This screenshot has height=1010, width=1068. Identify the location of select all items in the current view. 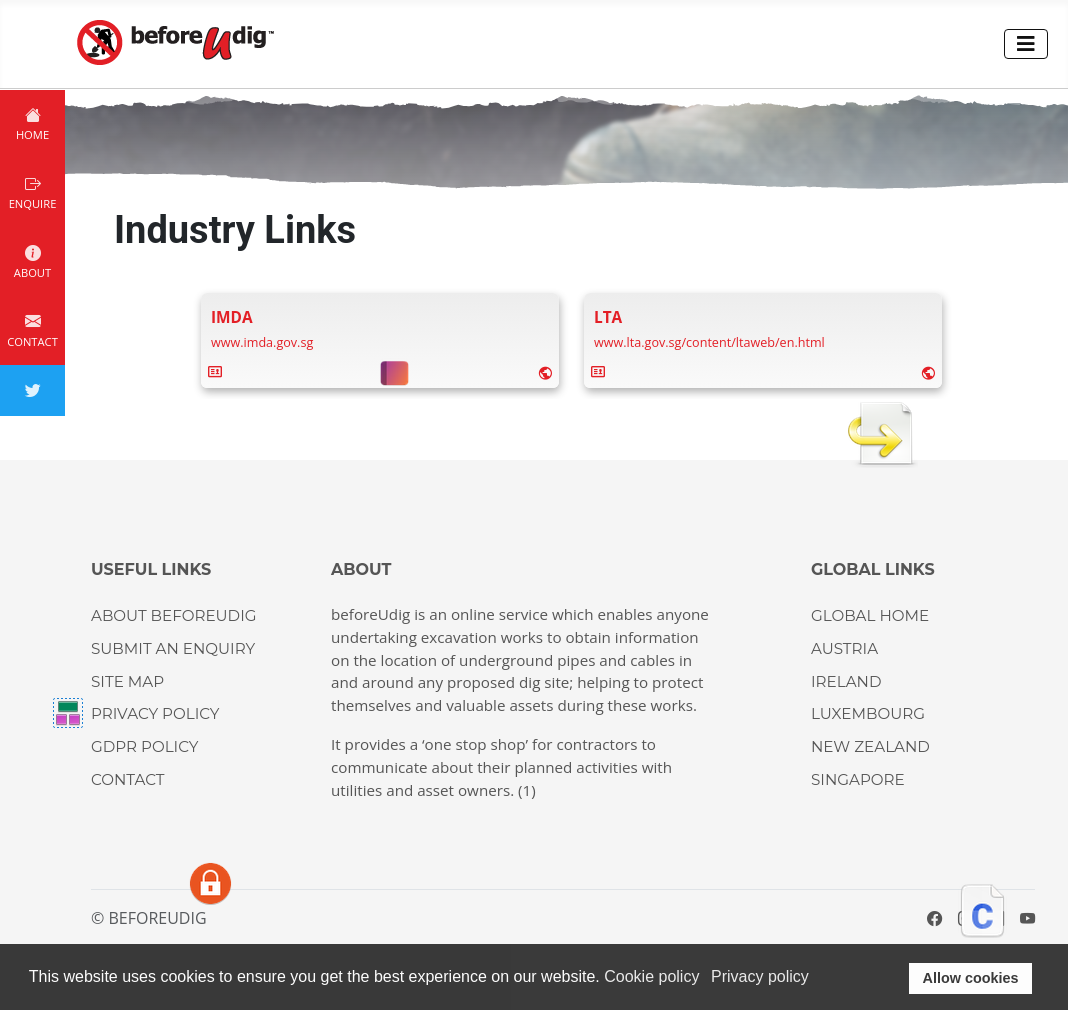
(68, 713).